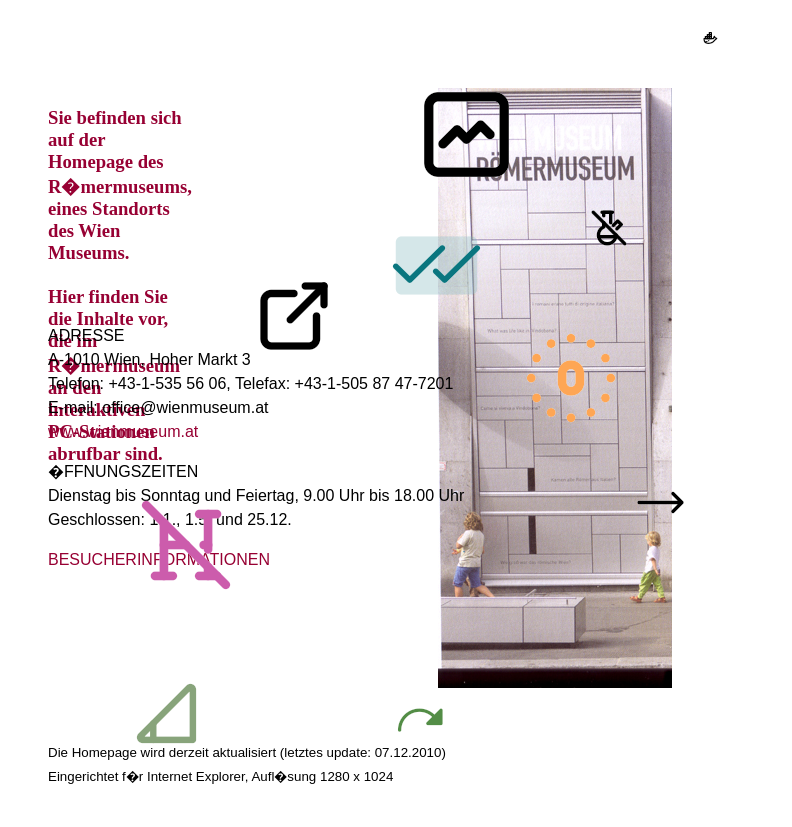 This screenshot has height=827, width=792. Describe the element at coordinates (419, 718) in the screenshot. I see `redo last action` at that location.